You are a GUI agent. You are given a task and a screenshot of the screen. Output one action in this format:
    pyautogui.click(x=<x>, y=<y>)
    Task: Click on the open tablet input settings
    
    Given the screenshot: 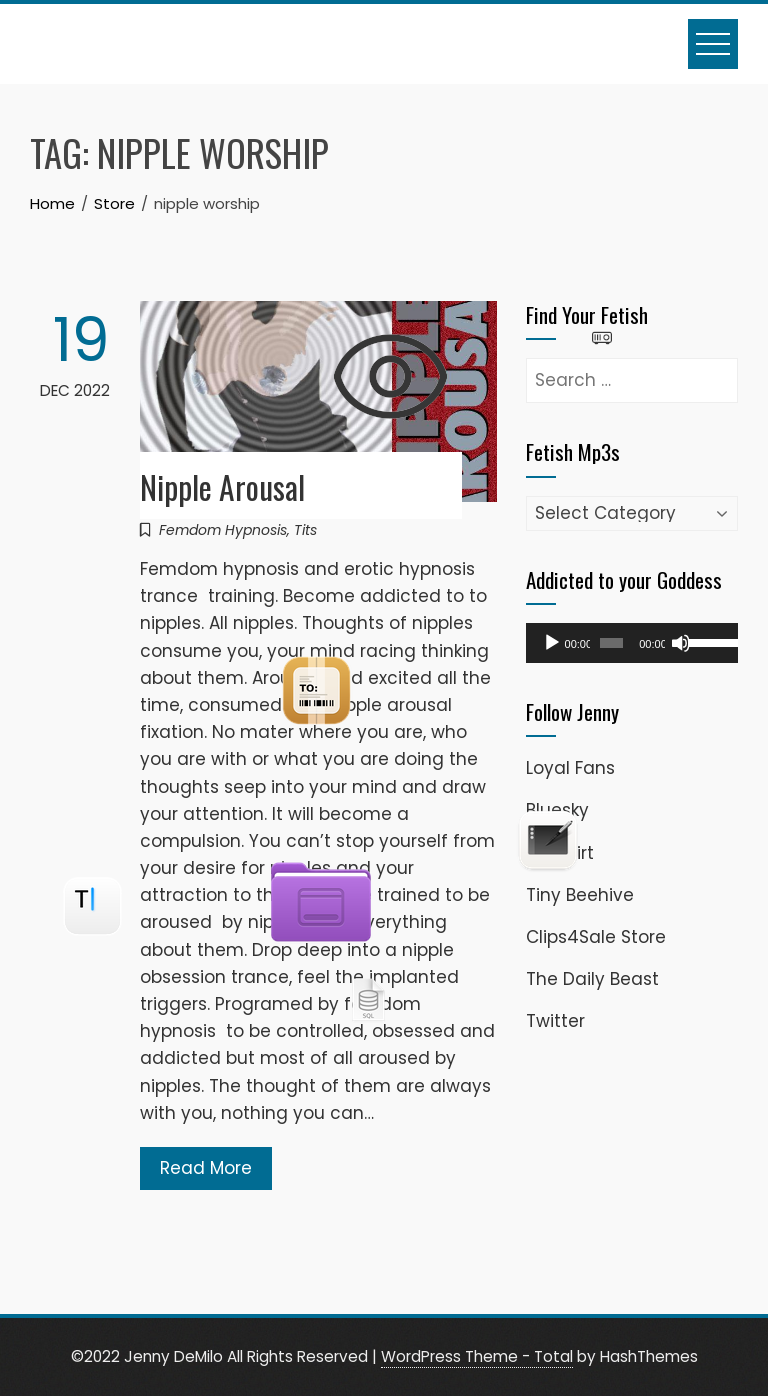 What is the action you would take?
    pyautogui.click(x=548, y=840)
    